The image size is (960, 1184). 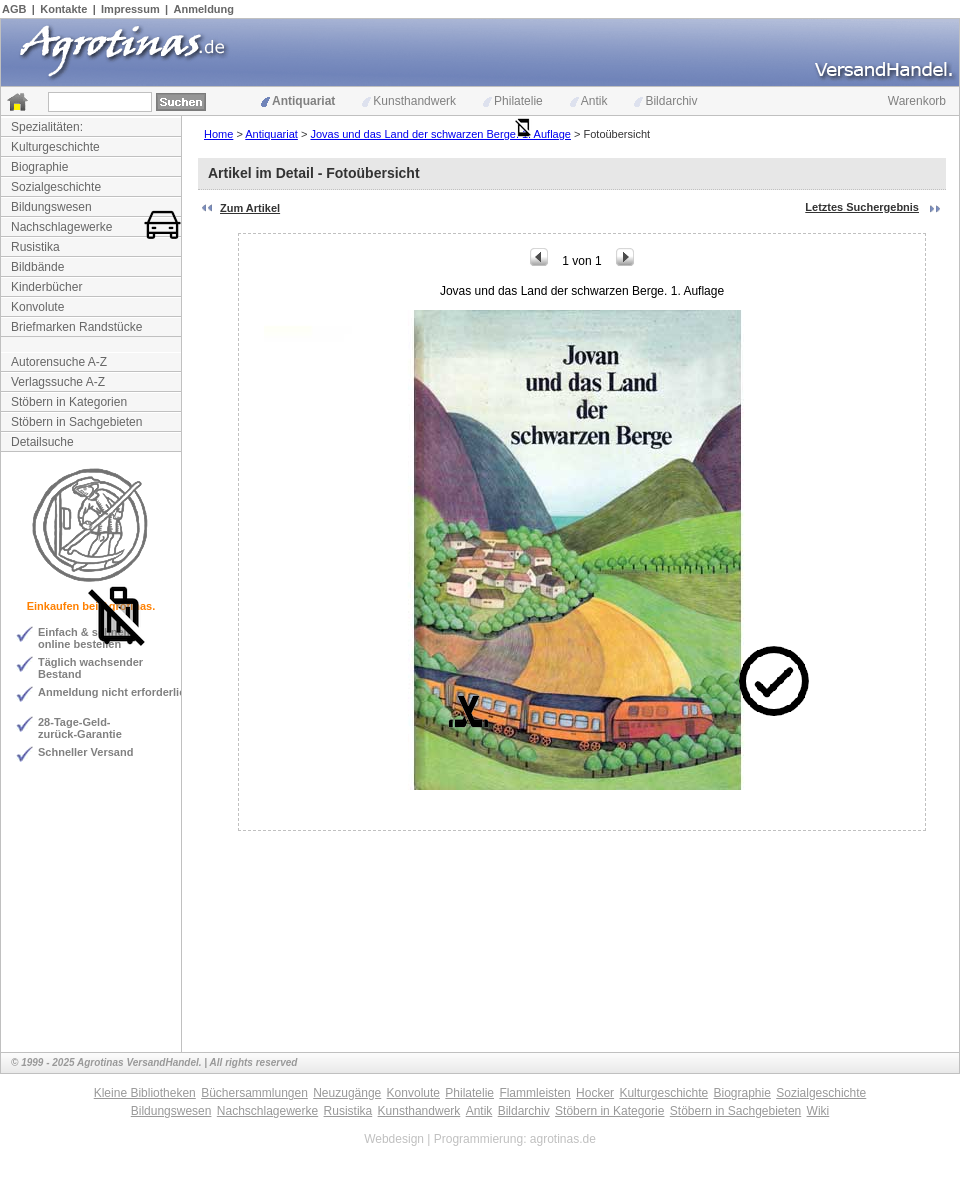 I want to click on access vehicle or car-related features, so click(x=162, y=225).